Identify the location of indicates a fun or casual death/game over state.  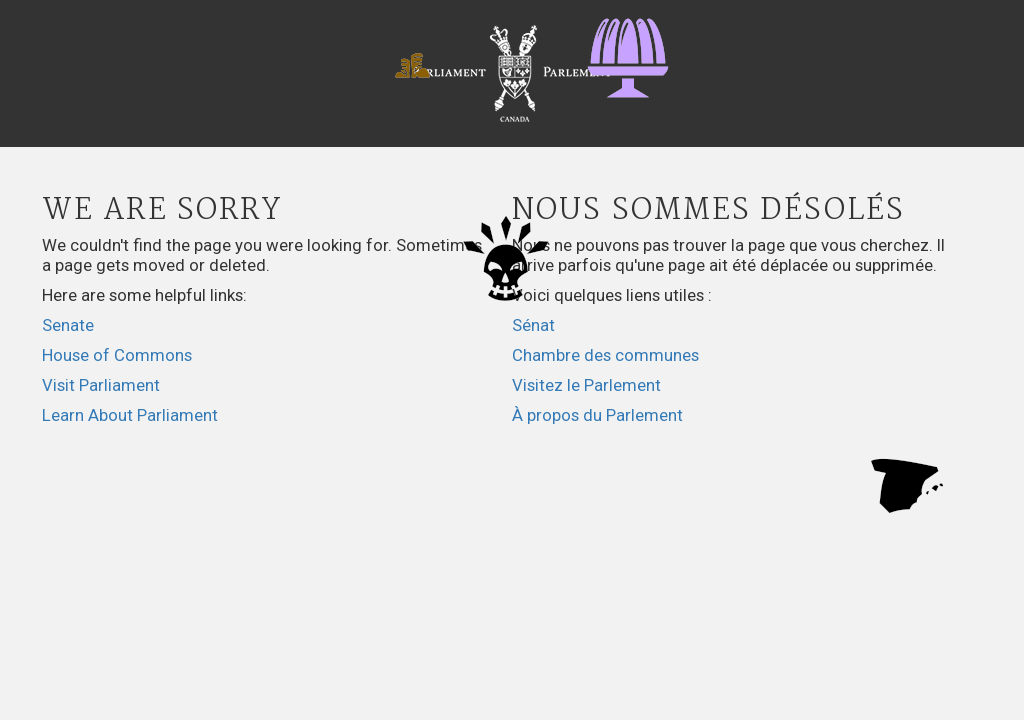
(505, 257).